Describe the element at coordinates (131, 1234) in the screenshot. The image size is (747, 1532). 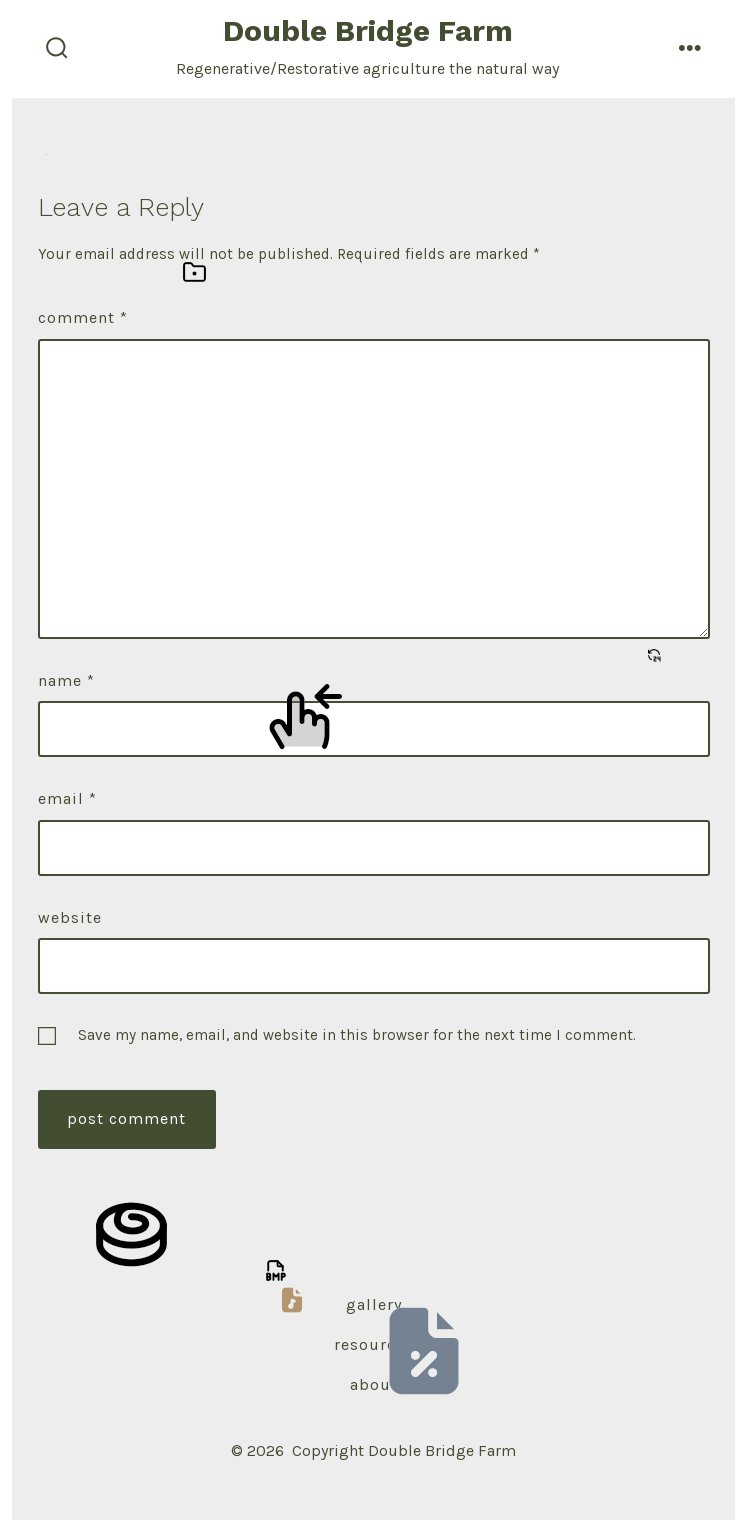
I see `browse bakery or dessert options` at that location.